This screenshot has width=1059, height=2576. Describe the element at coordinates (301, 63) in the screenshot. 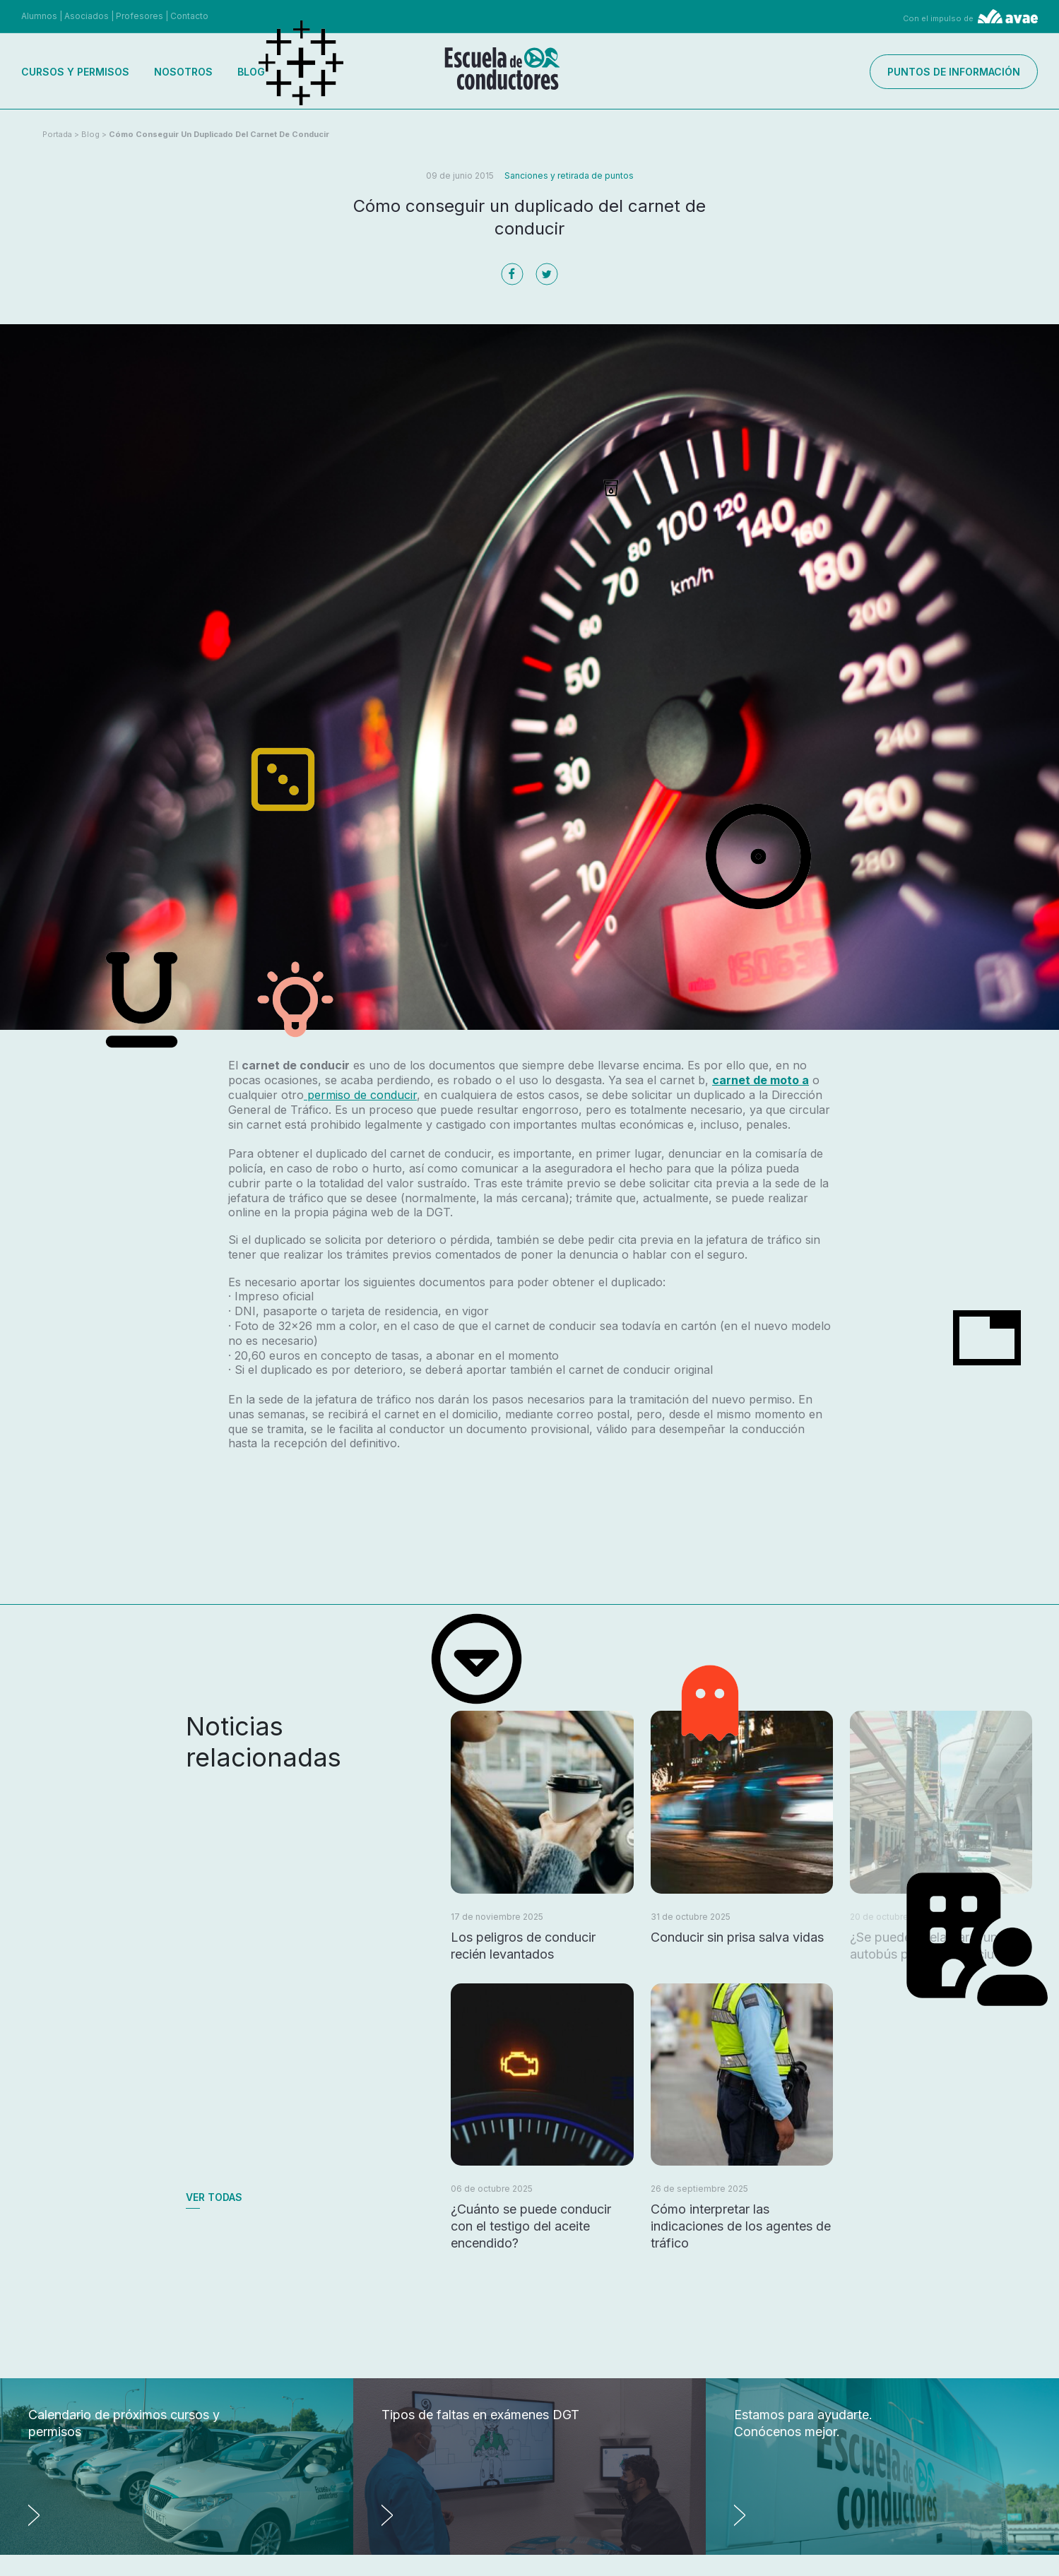

I see `open Tableau application` at that location.